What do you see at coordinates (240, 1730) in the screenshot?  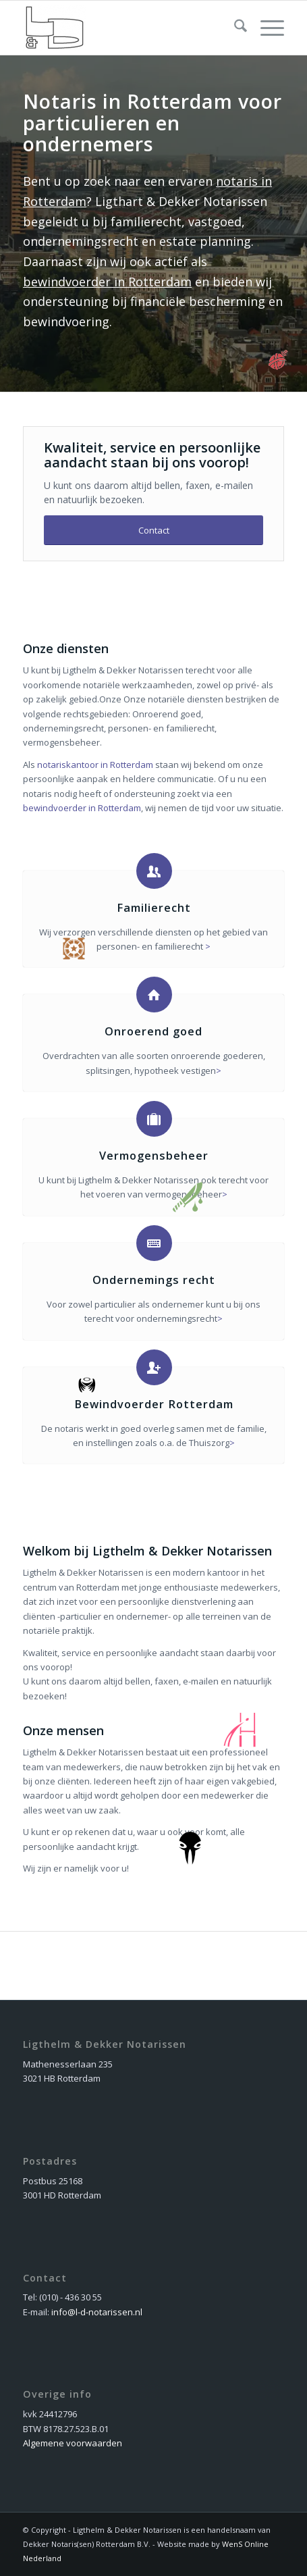 I see `indicates a successful rugby conversion kick` at bounding box center [240, 1730].